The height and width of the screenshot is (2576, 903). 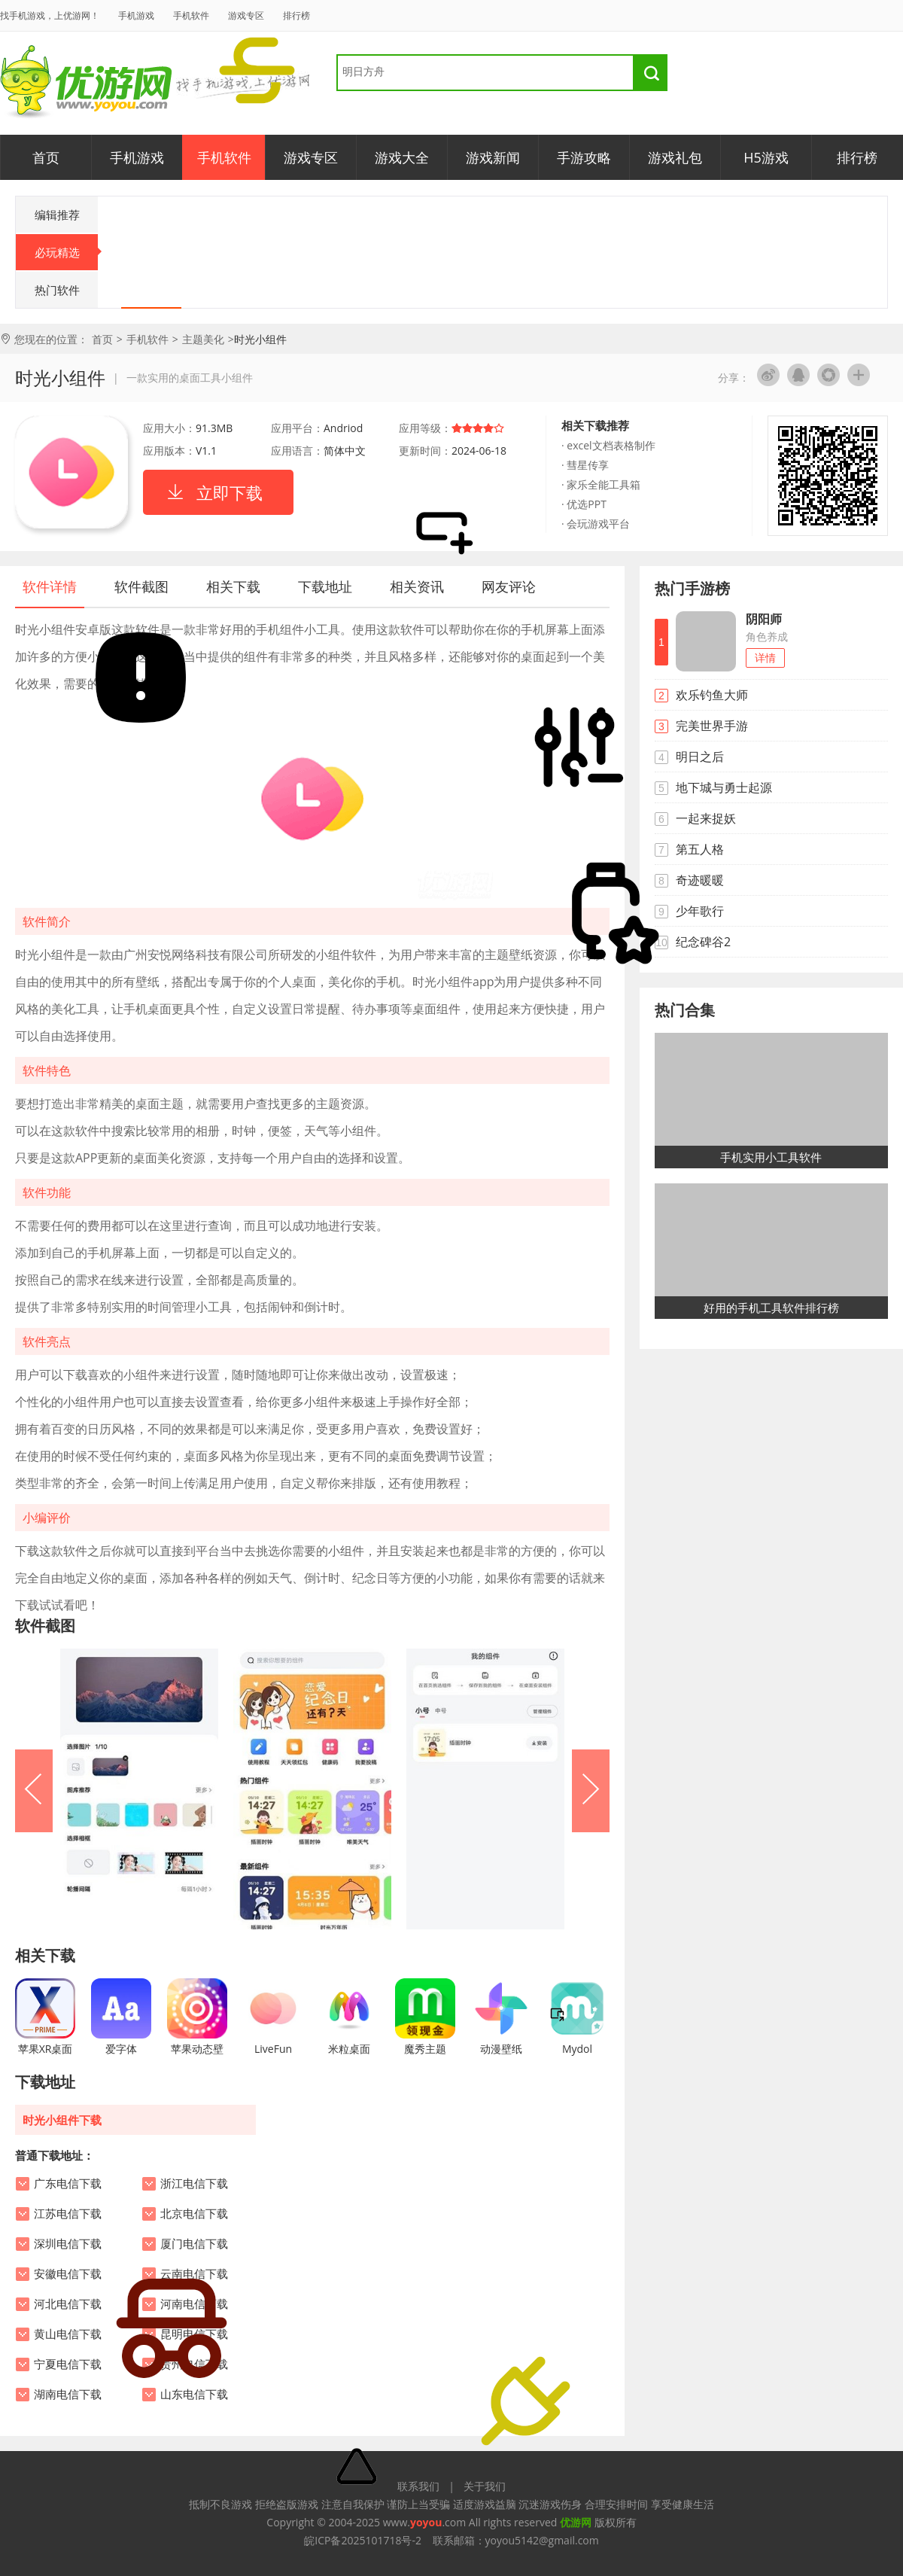 I want to click on enable incognito or private browsing mode, so click(x=172, y=2328).